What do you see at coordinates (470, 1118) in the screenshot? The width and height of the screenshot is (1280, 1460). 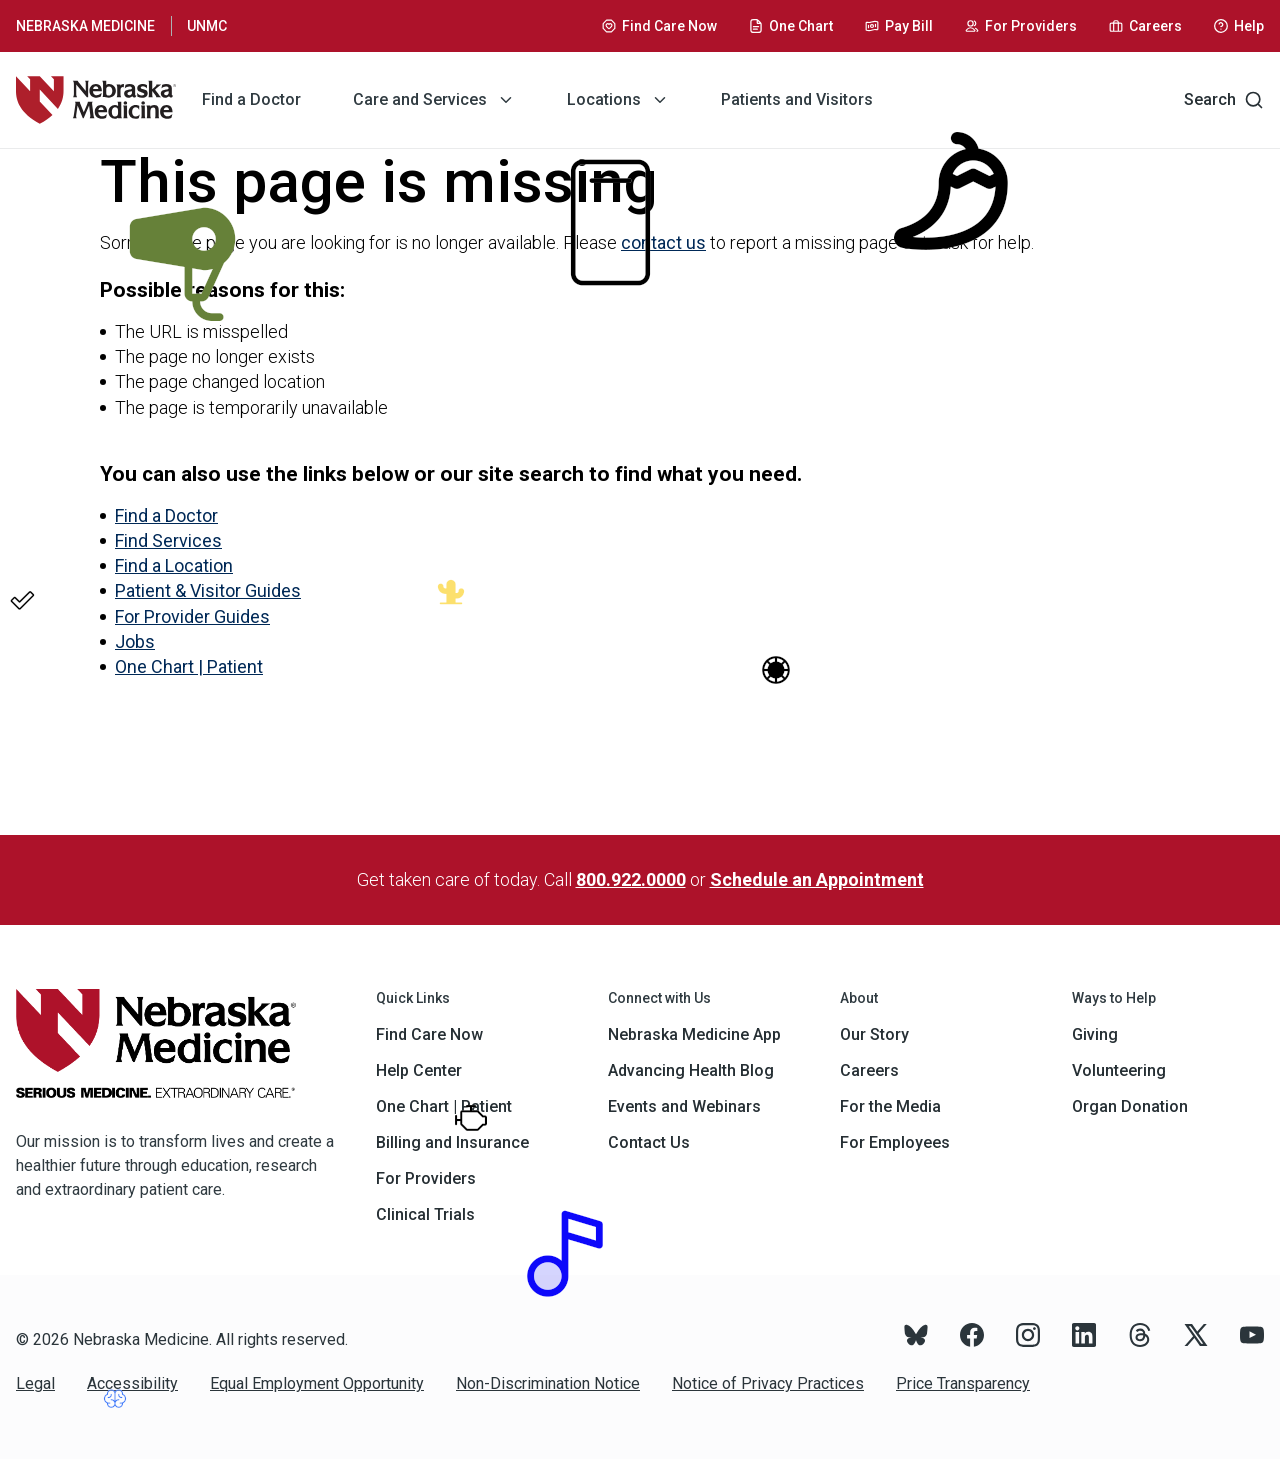 I see `view engine or vehicle diagnostics` at bounding box center [470, 1118].